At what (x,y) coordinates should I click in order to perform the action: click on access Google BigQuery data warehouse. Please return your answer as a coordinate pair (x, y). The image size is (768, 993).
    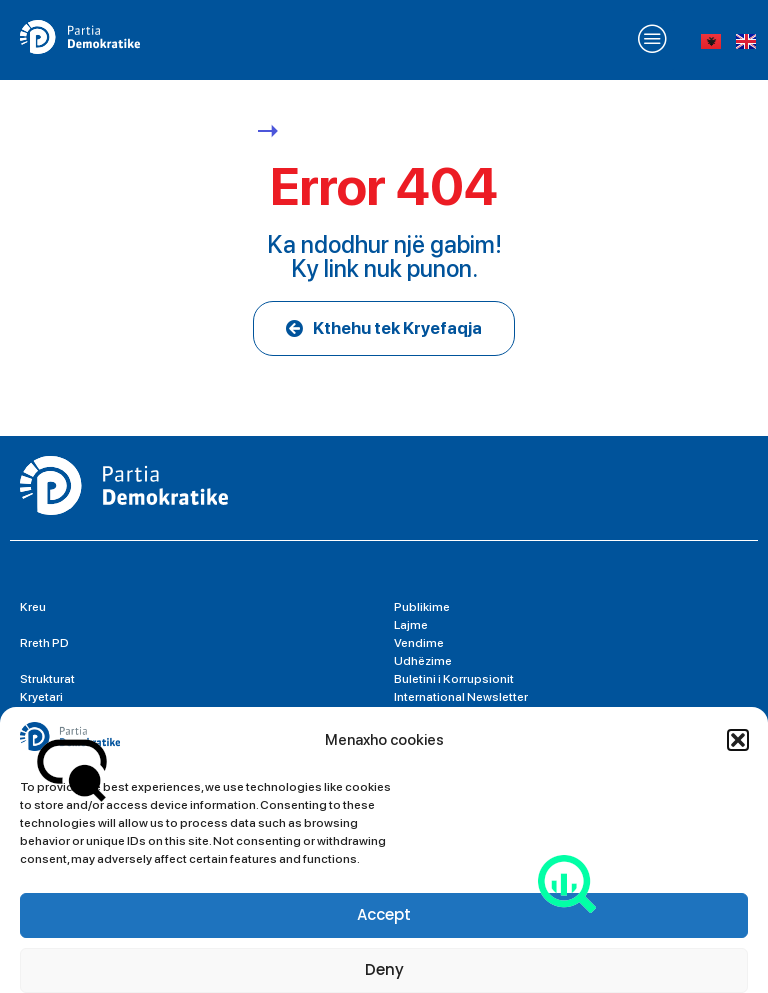
    Looking at the image, I should click on (567, 884).